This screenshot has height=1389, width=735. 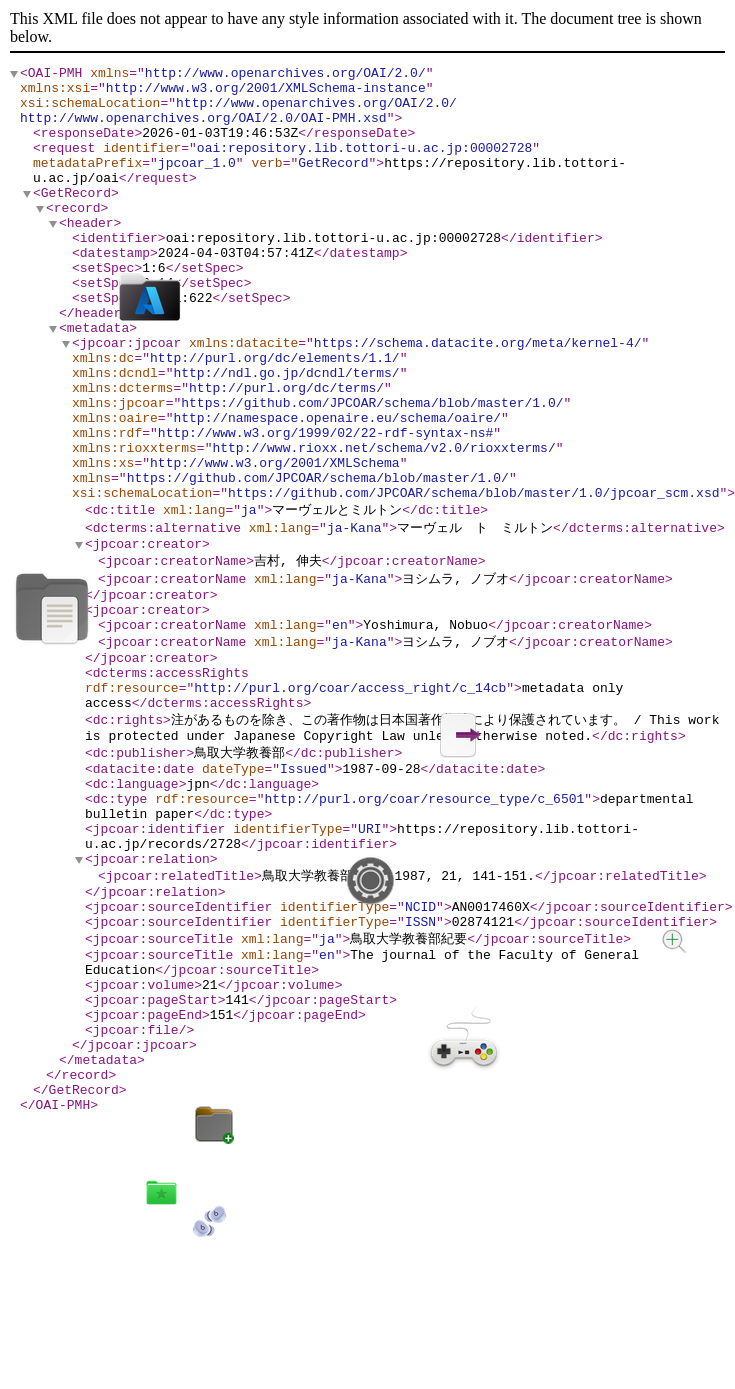 What do you see at coordinates (370, 880) in the screenshot?
I see `access system settings` at bounding box center [370, 880].